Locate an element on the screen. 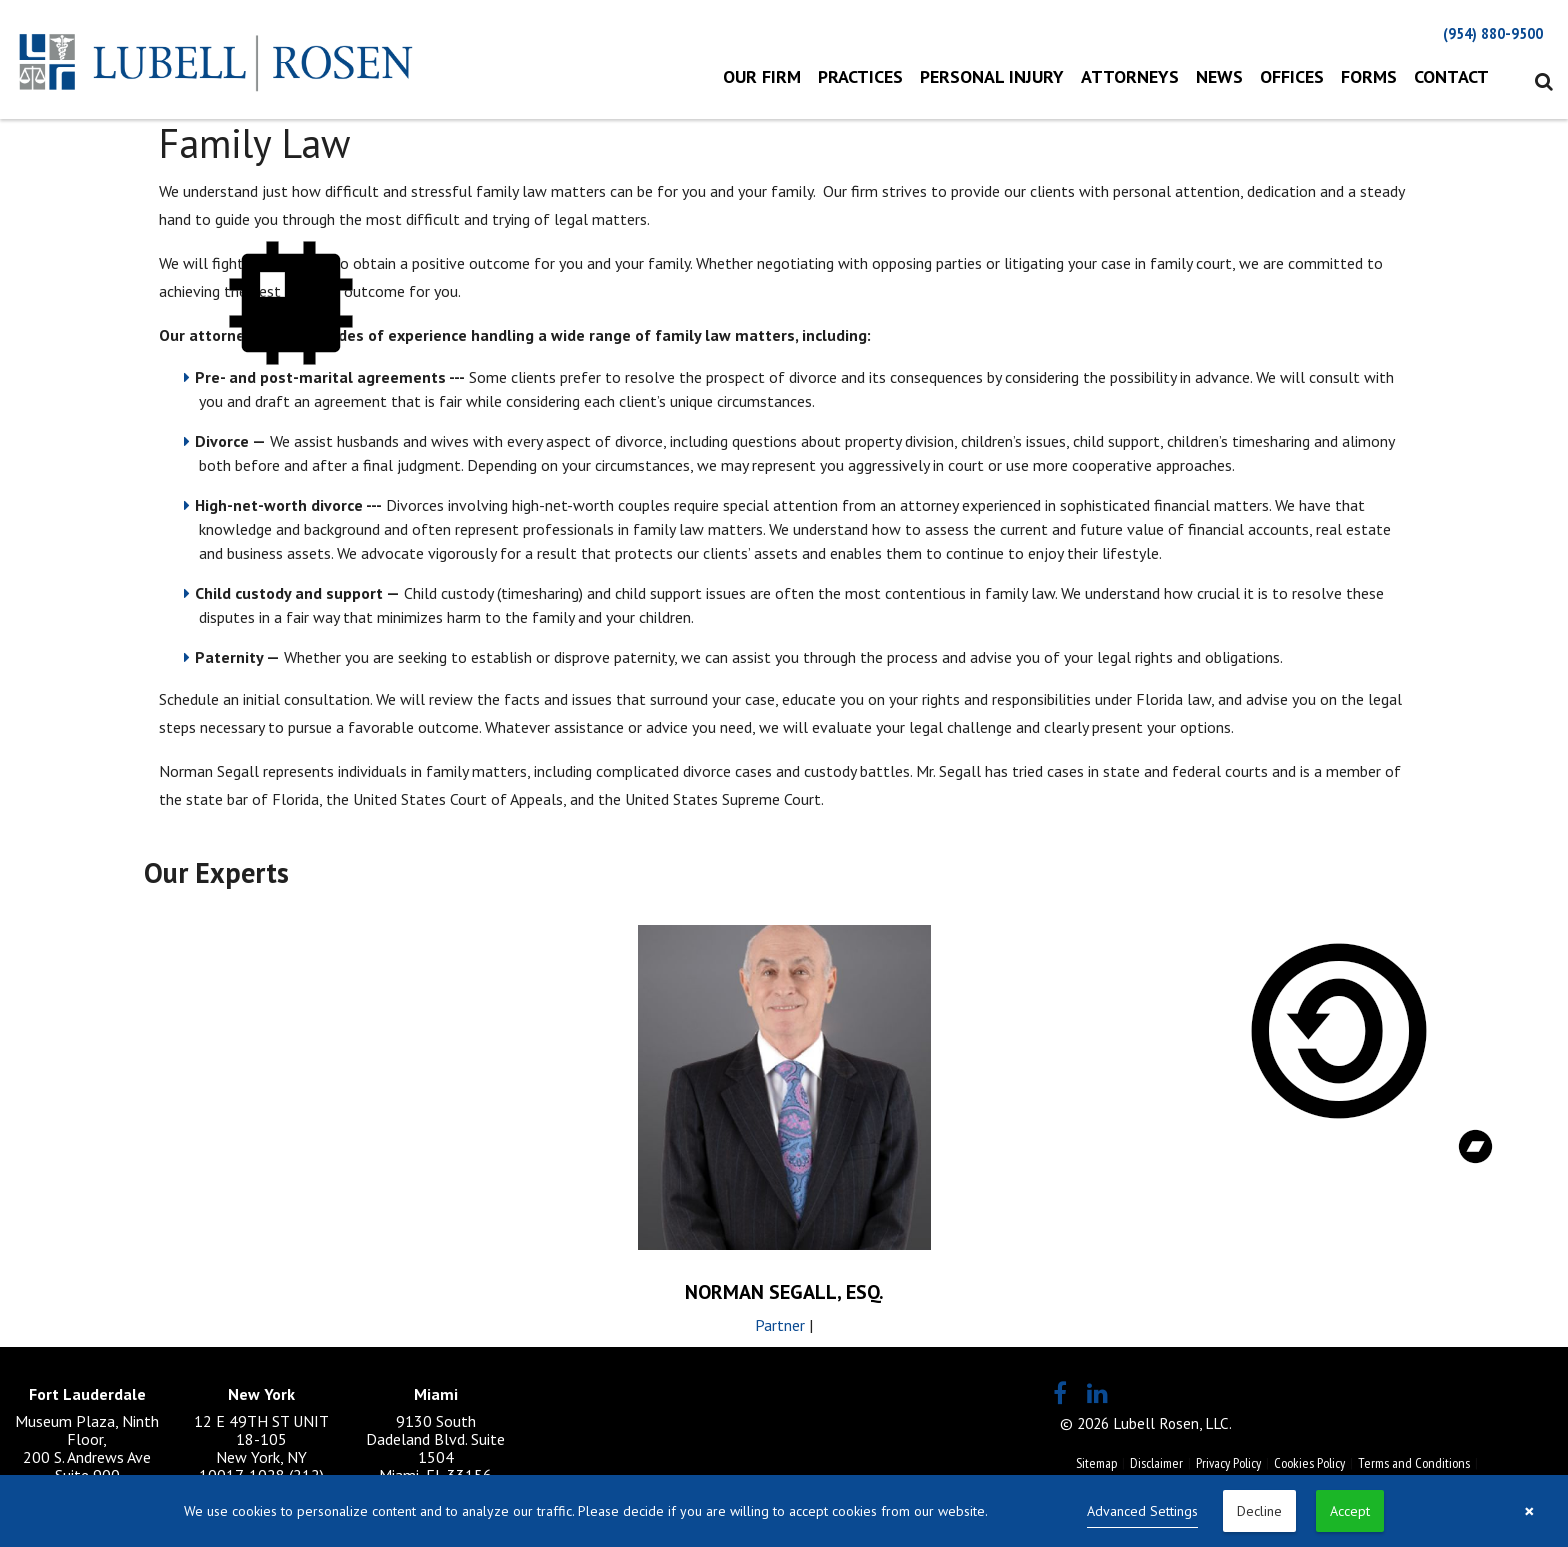 This screenshot has height=1547, width=1568. creative commons share-alike license indicator is located at coordinates (1339, 1031).